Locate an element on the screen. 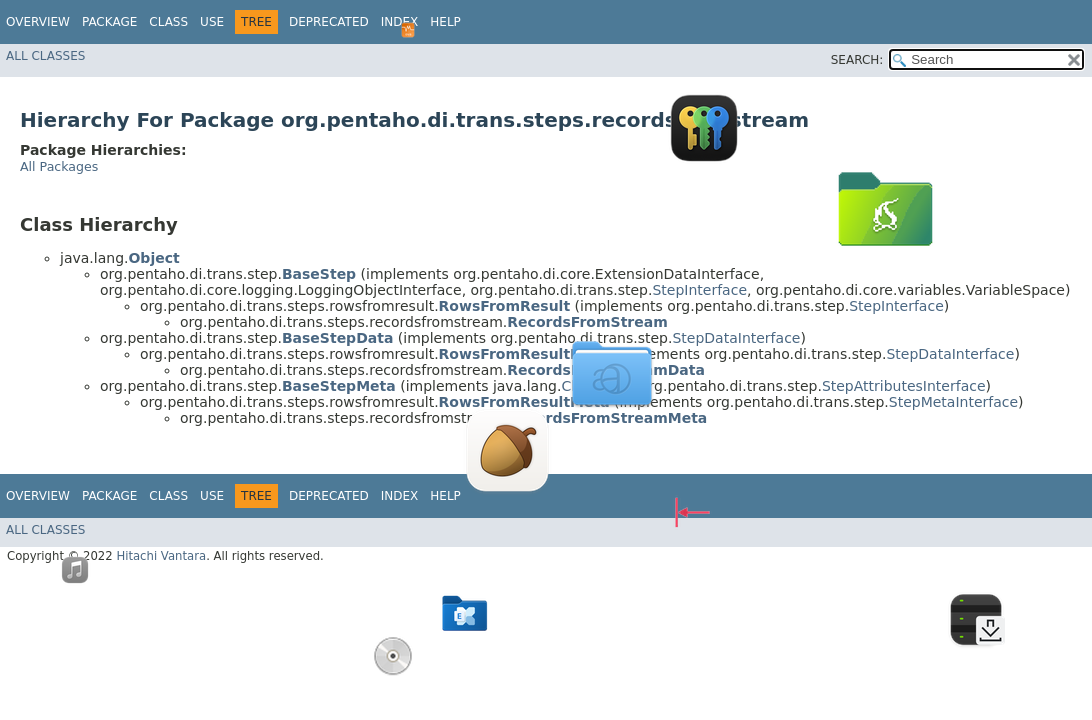 This screenshot has height=720, width=1092. go to the first item in a list or sequence is located at coordinates (692, 512).